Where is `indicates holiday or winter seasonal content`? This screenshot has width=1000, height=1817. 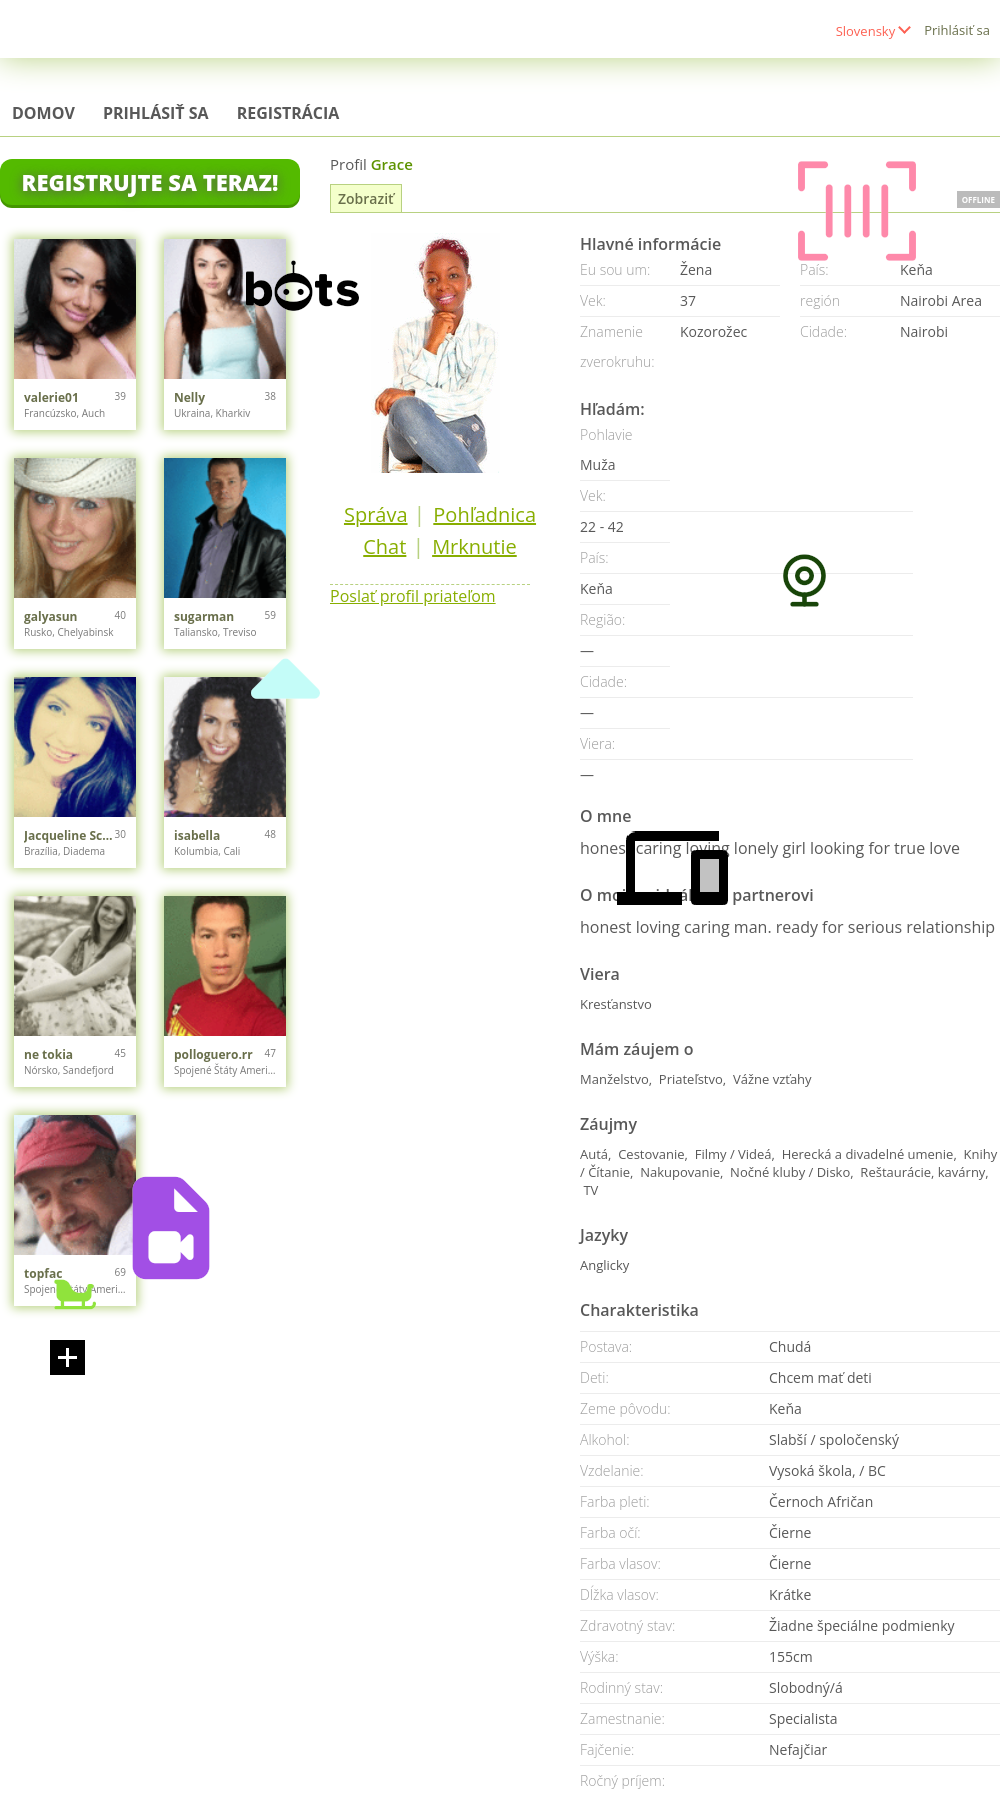 indicates holiday or winter seasonal content is located at coordinates (74, 1295).